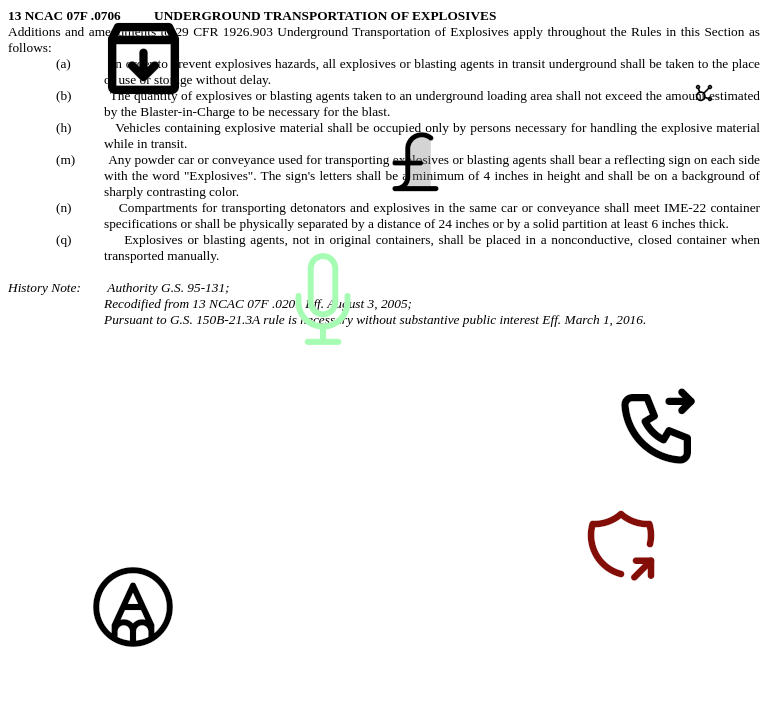 This screenshot has height=720, width=768. I want to click on edit profile or account settings, so click(133, 607).